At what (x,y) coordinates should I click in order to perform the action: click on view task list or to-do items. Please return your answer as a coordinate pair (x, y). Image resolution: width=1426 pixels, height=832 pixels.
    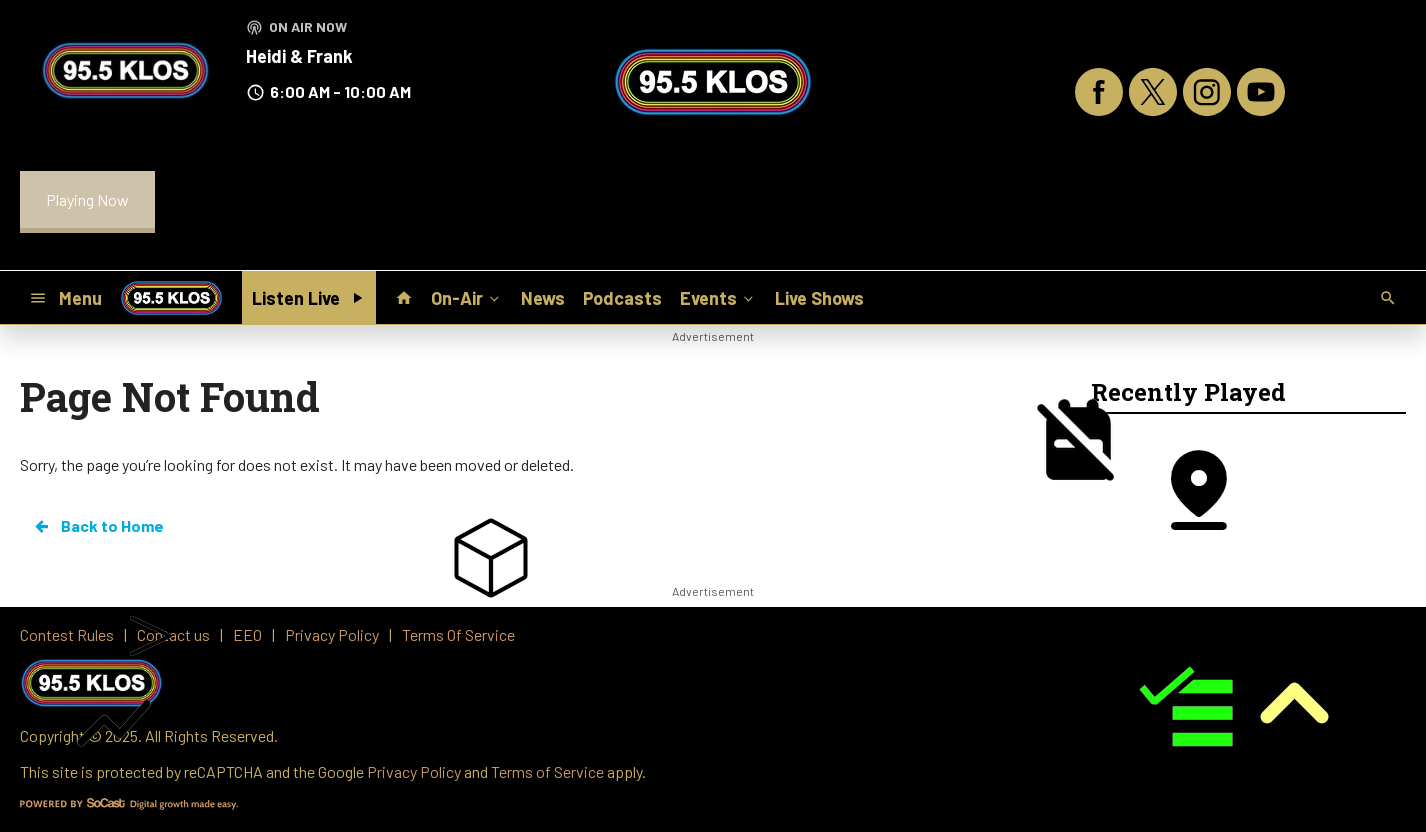
    Looking at the image, I should click on (1186, 713).